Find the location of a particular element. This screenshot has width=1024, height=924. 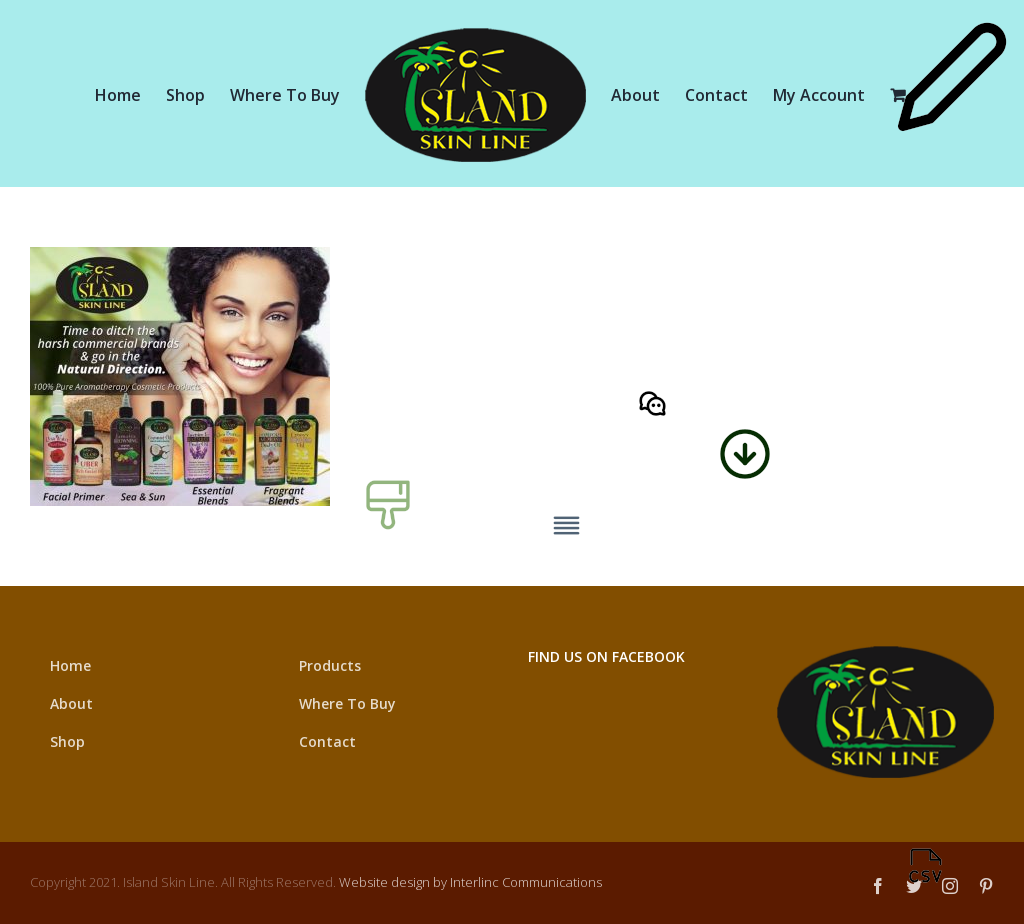

access painting or drawing tools is located at coordinates (388, 504).